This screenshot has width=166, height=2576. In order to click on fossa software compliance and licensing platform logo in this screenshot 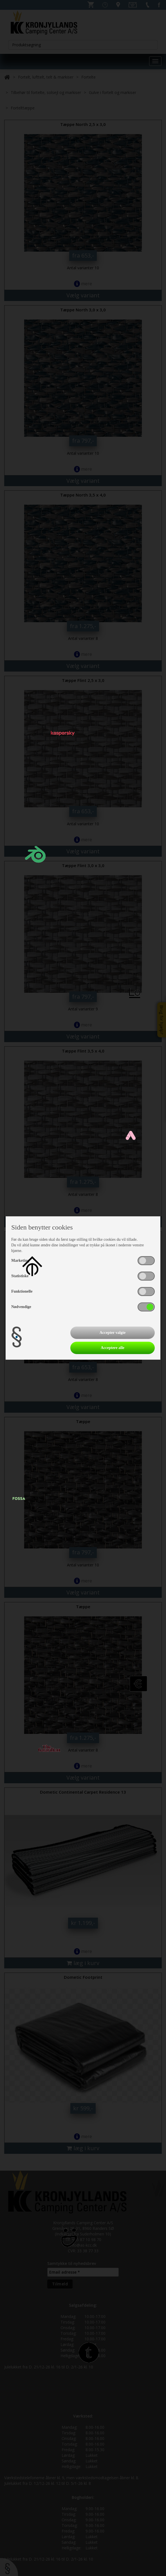, I will do `click(19, 1499)`.